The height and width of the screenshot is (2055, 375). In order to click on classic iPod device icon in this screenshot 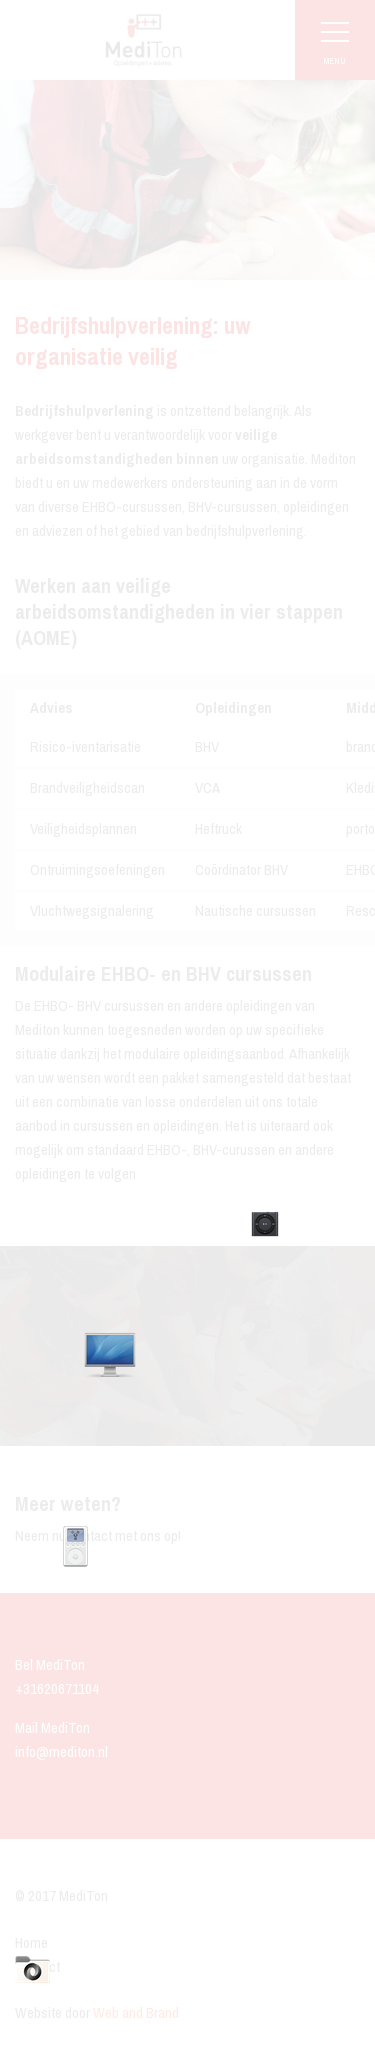, I will do `click(75, 1546)`.